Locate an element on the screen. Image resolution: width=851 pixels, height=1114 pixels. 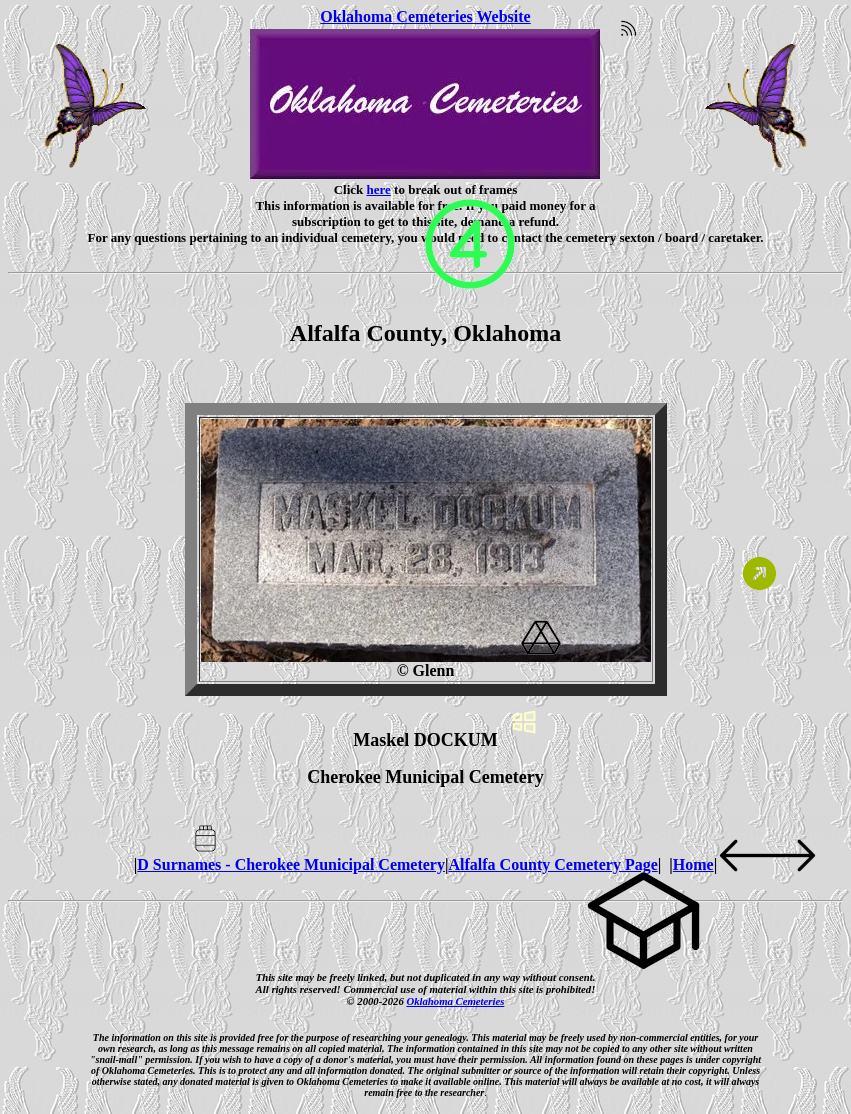
open the Windows start menu is located at coordinates (525, 722).